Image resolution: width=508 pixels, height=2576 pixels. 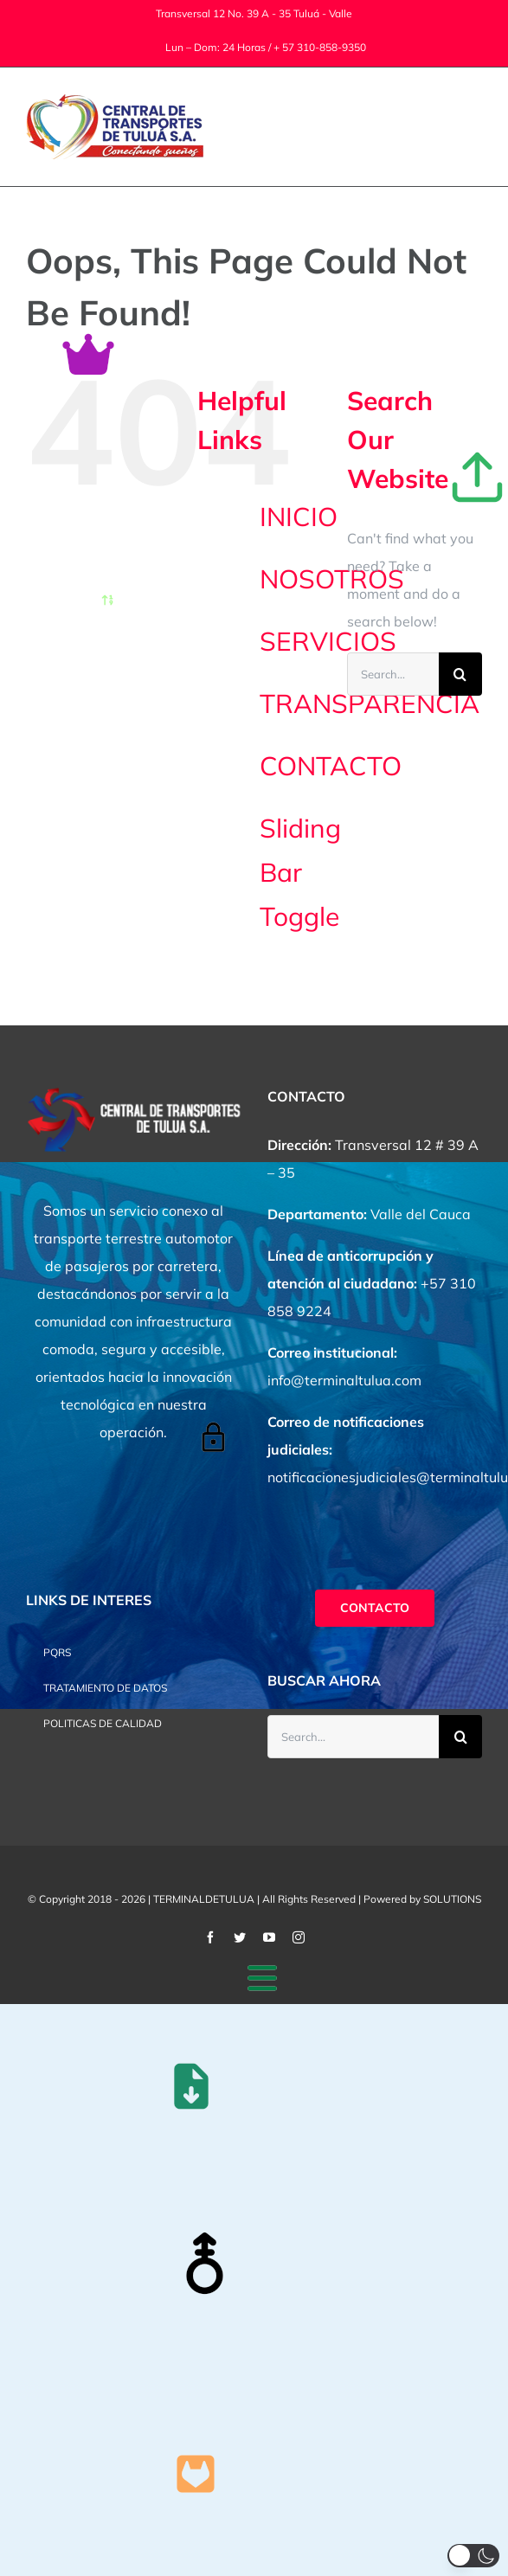 I want to click on open GitLab repository, so click(x=196, y=2474).